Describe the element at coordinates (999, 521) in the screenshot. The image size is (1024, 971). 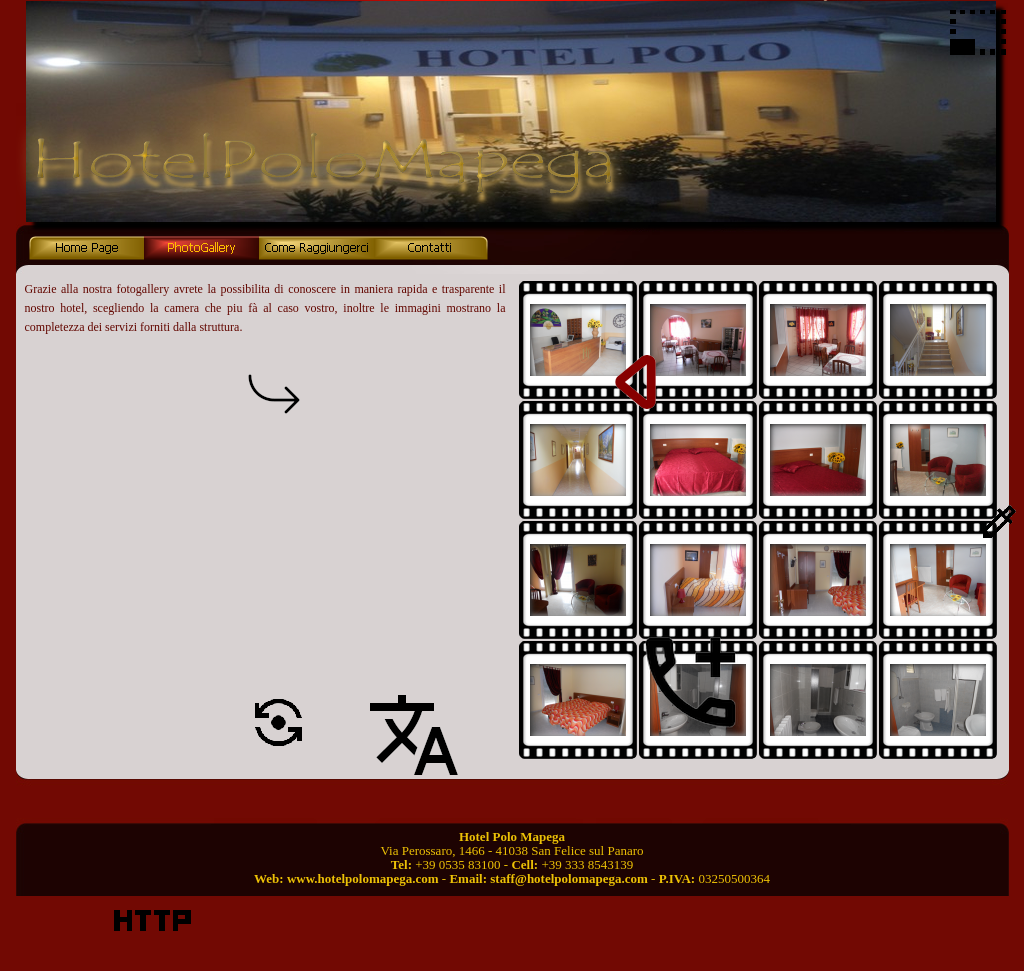
I see `pick a color from the canvas` at that location.